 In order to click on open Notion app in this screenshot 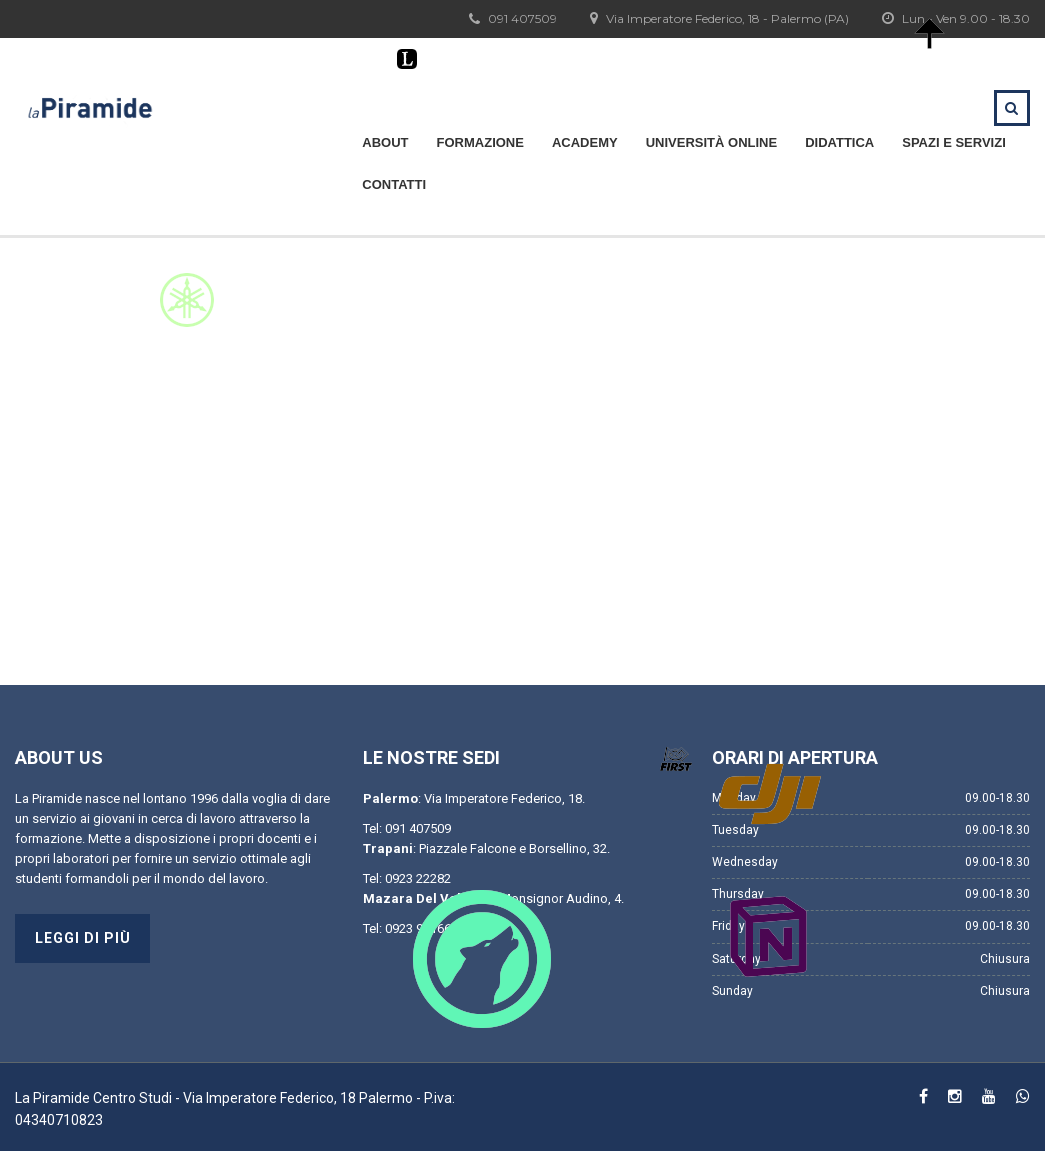, I will do `click(768, 936)`.